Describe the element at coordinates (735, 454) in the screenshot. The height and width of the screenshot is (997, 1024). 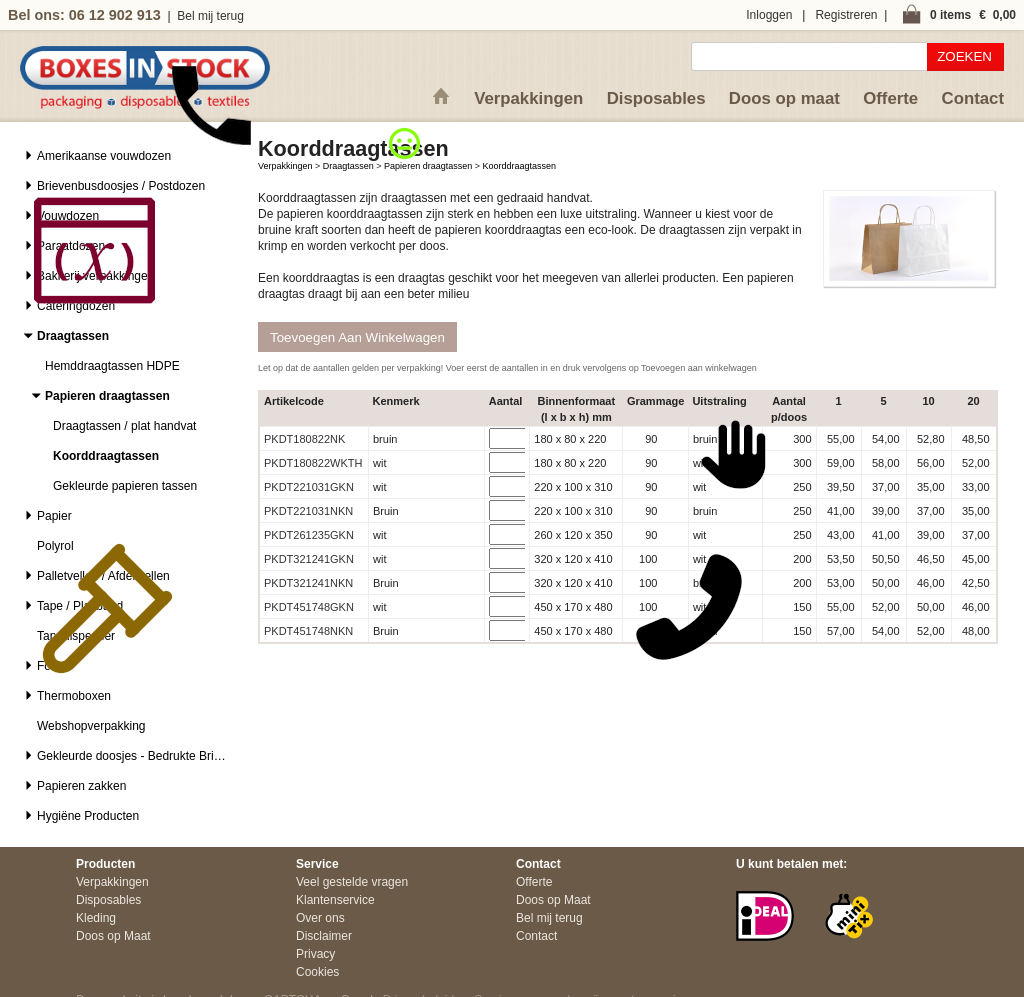
I see `stop or pause an action` at that location.